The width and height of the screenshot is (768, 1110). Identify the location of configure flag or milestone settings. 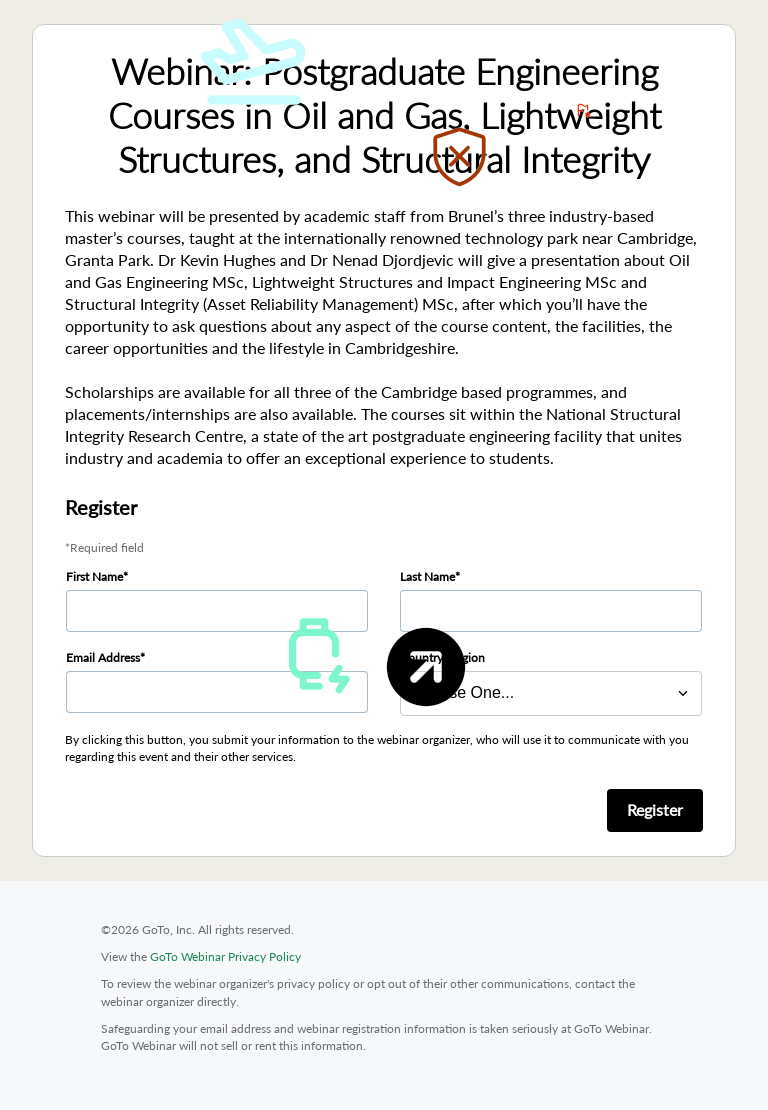
(583, 110).